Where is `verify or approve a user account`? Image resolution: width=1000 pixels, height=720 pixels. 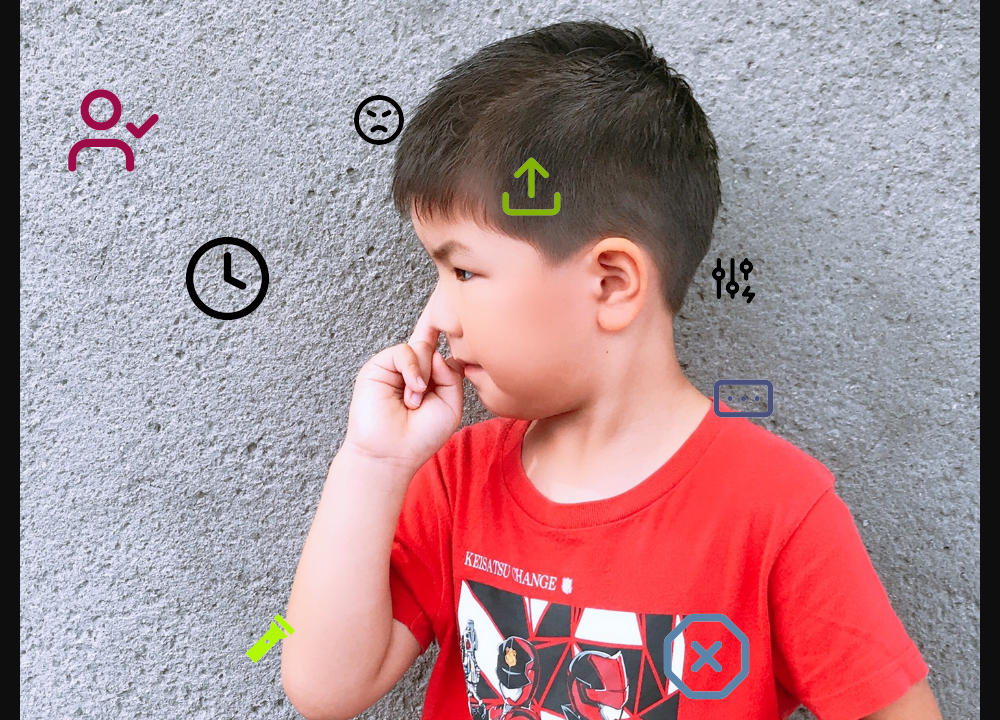 verify or approve a user account is located at coordinates (113, 130).